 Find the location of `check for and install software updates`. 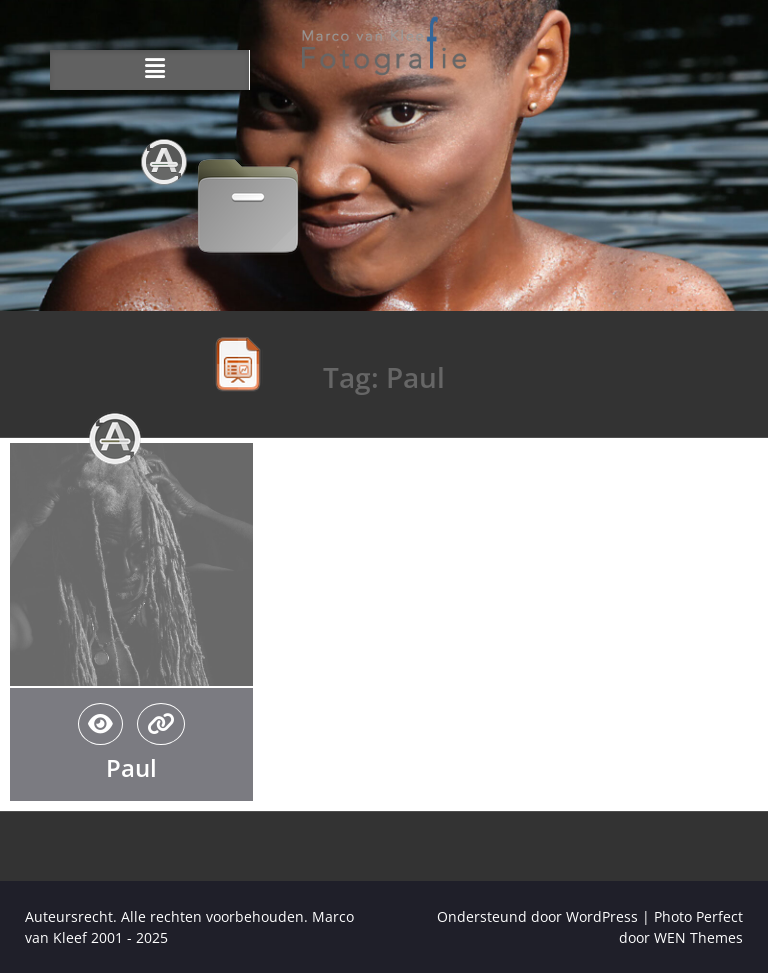

check for and install software updates is located at coordinates (115, 439).